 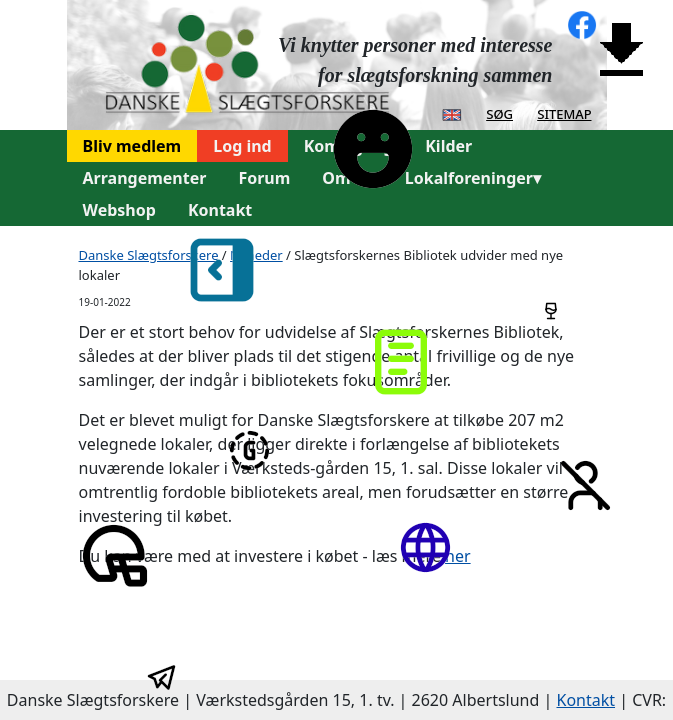 What do you see at coordinates (161, 677) in the screenshot?
I see `open telegram messaging app` at bounding box center [161, 677].